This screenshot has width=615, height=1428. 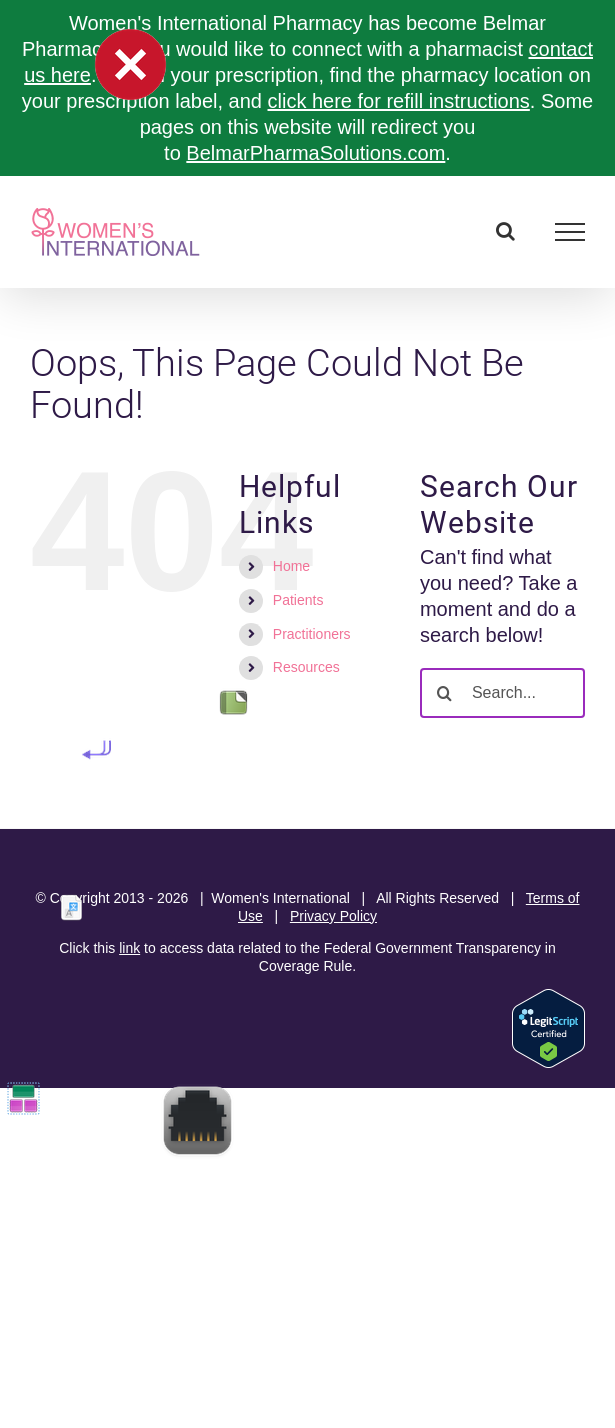 I want to click on reply to all recipients of an email, so click(x=96, y=748).